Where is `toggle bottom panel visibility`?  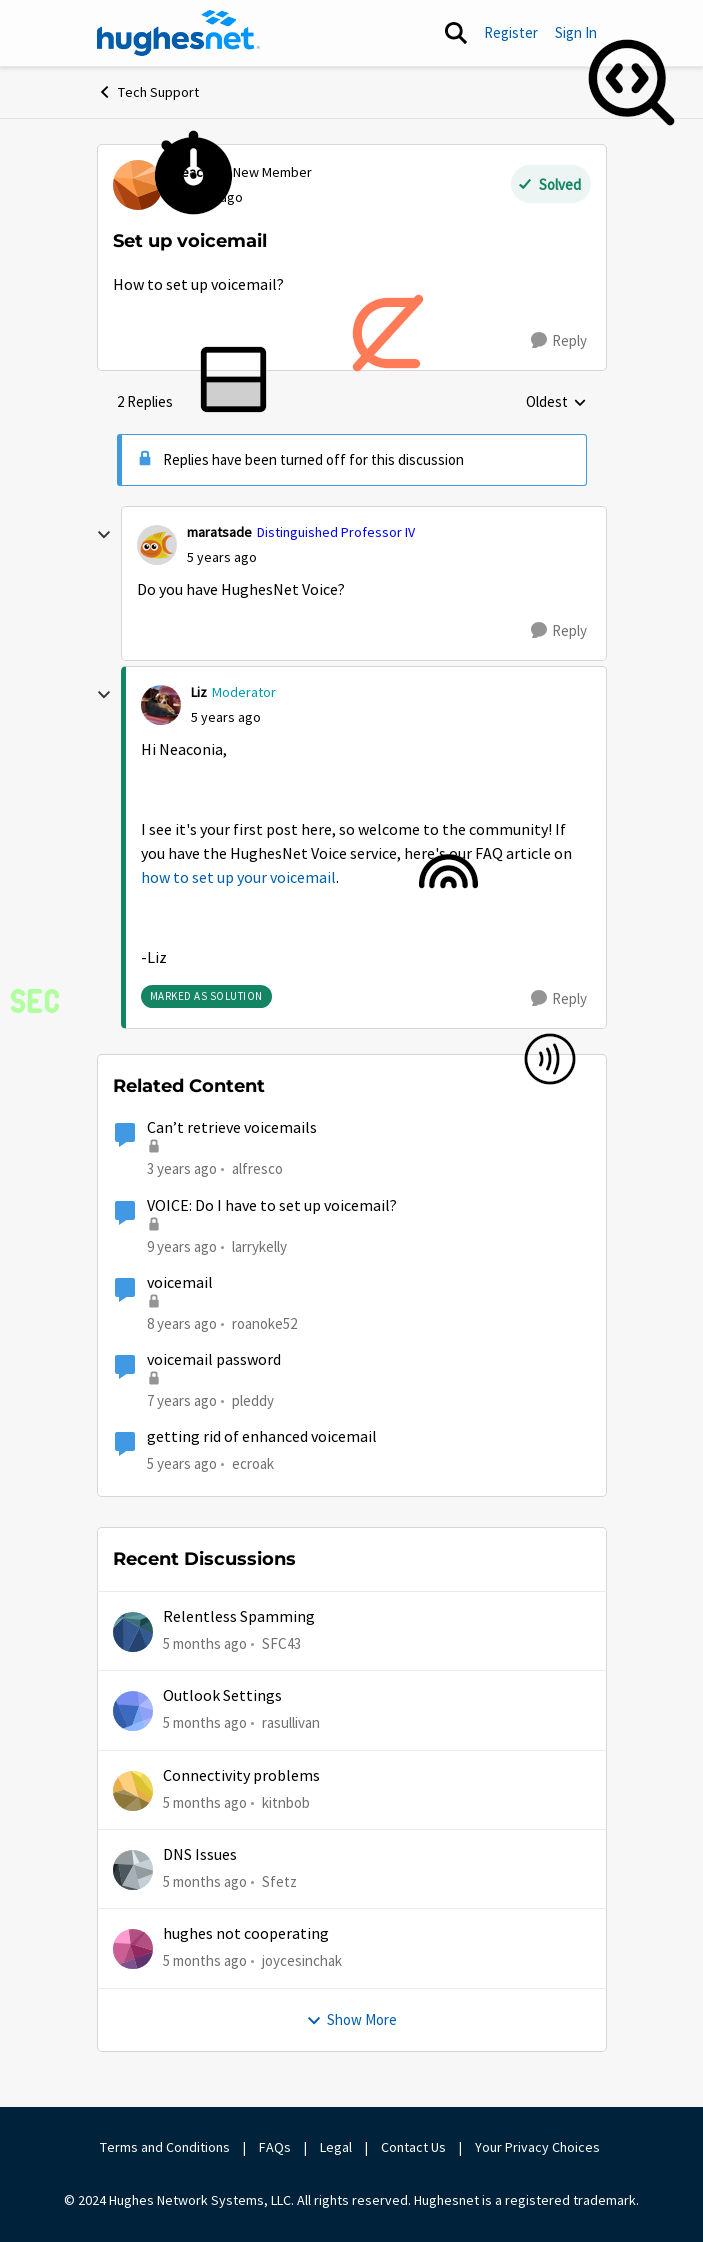
toggle bottom panel visibility is located at coordinates (233, 379).